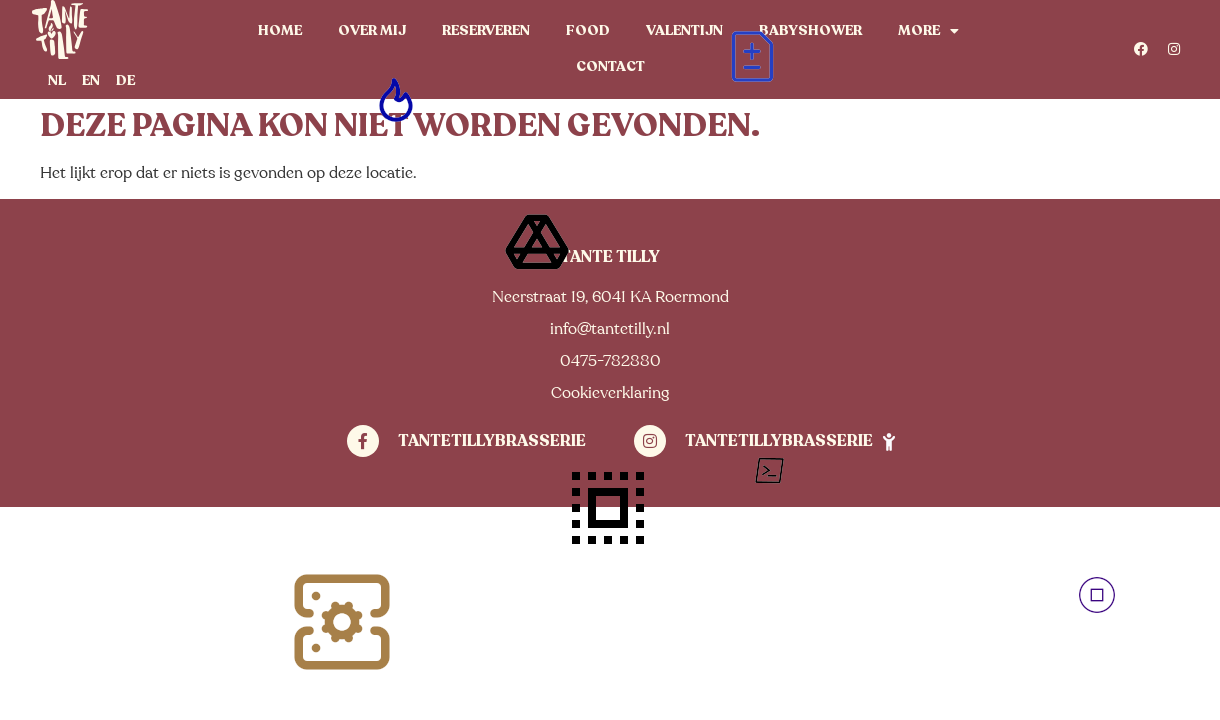 The height and width of the screenshot is (720, 1220). What do you see at coordinates (1097, 595) in the screenshot?
I see `stop media playback` at bounding box center [1097, 595].